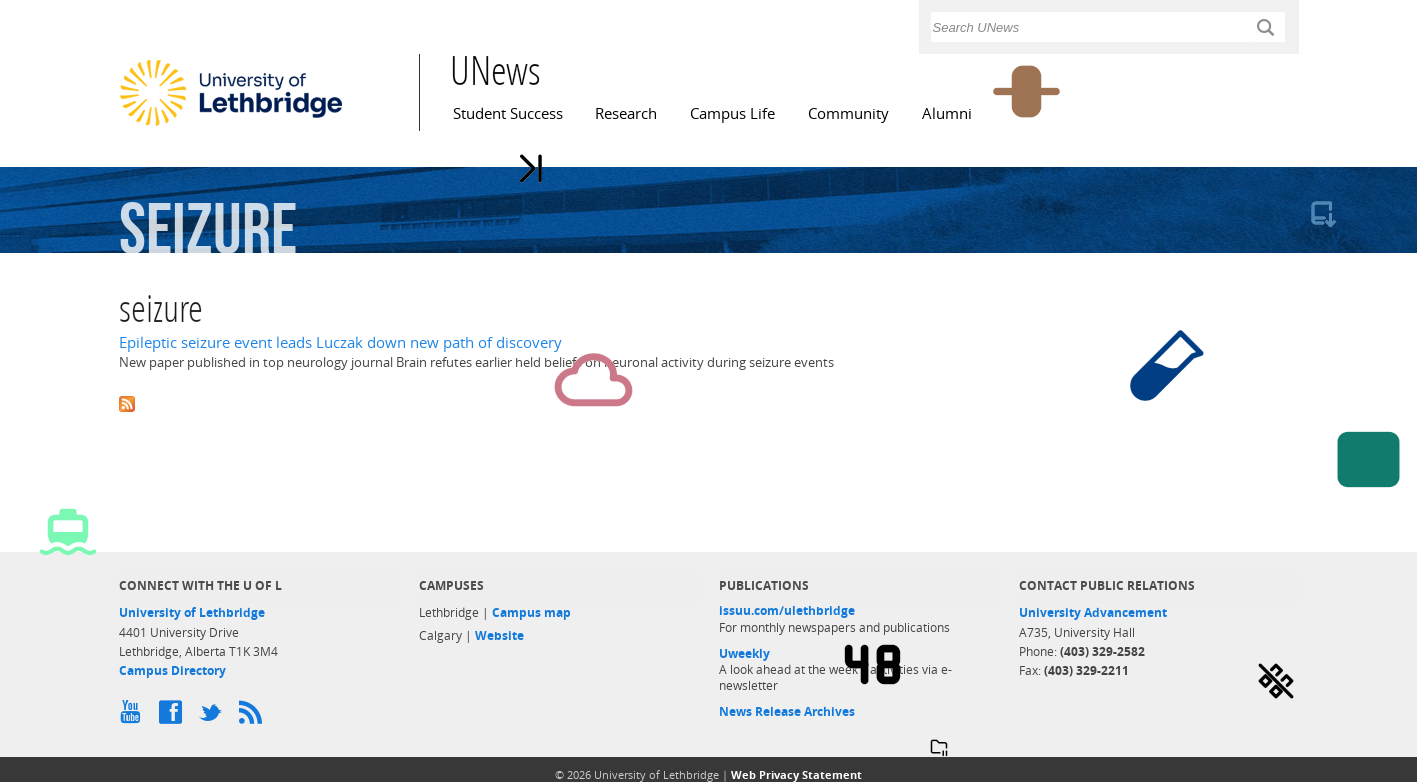 The width and height of the screenshot is (1417, 782). I want to click on pause folder sync or backup, so click(939, 747).